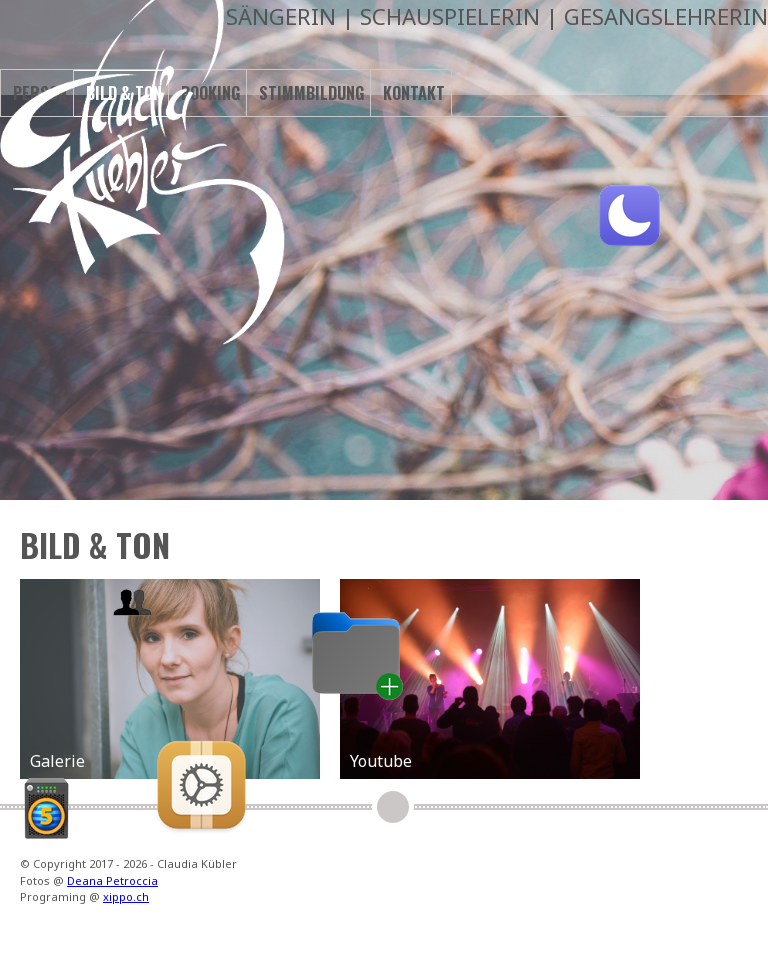 Image resolution: width=768 pixels, height=962 pixels. I want to click on enable focus mode to silence notifications, so click(629, 215).